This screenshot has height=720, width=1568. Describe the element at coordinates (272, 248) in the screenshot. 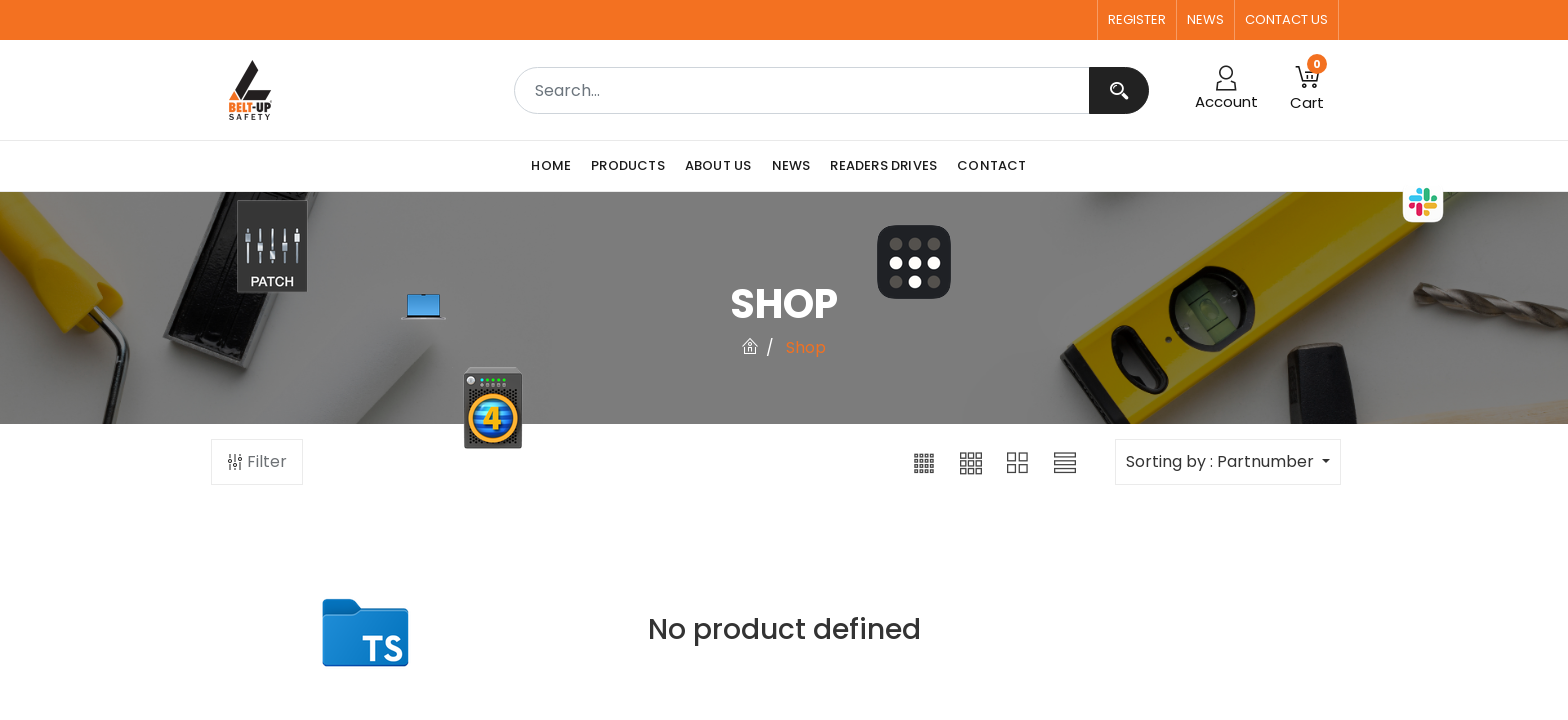

I see `open patch settings in GarageBand` at that location.